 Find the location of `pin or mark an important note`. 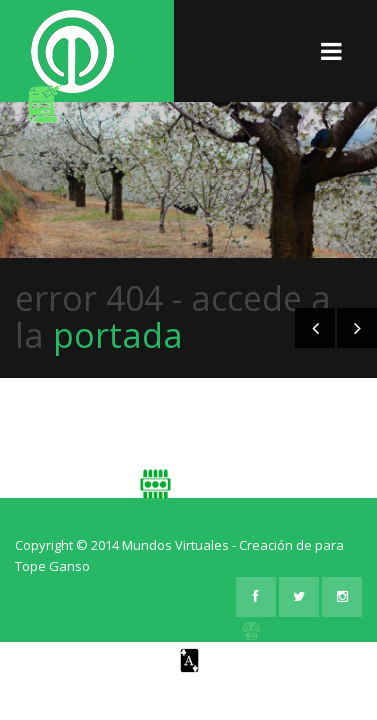

pin or mark an important note is located at coordinates (43, 103).